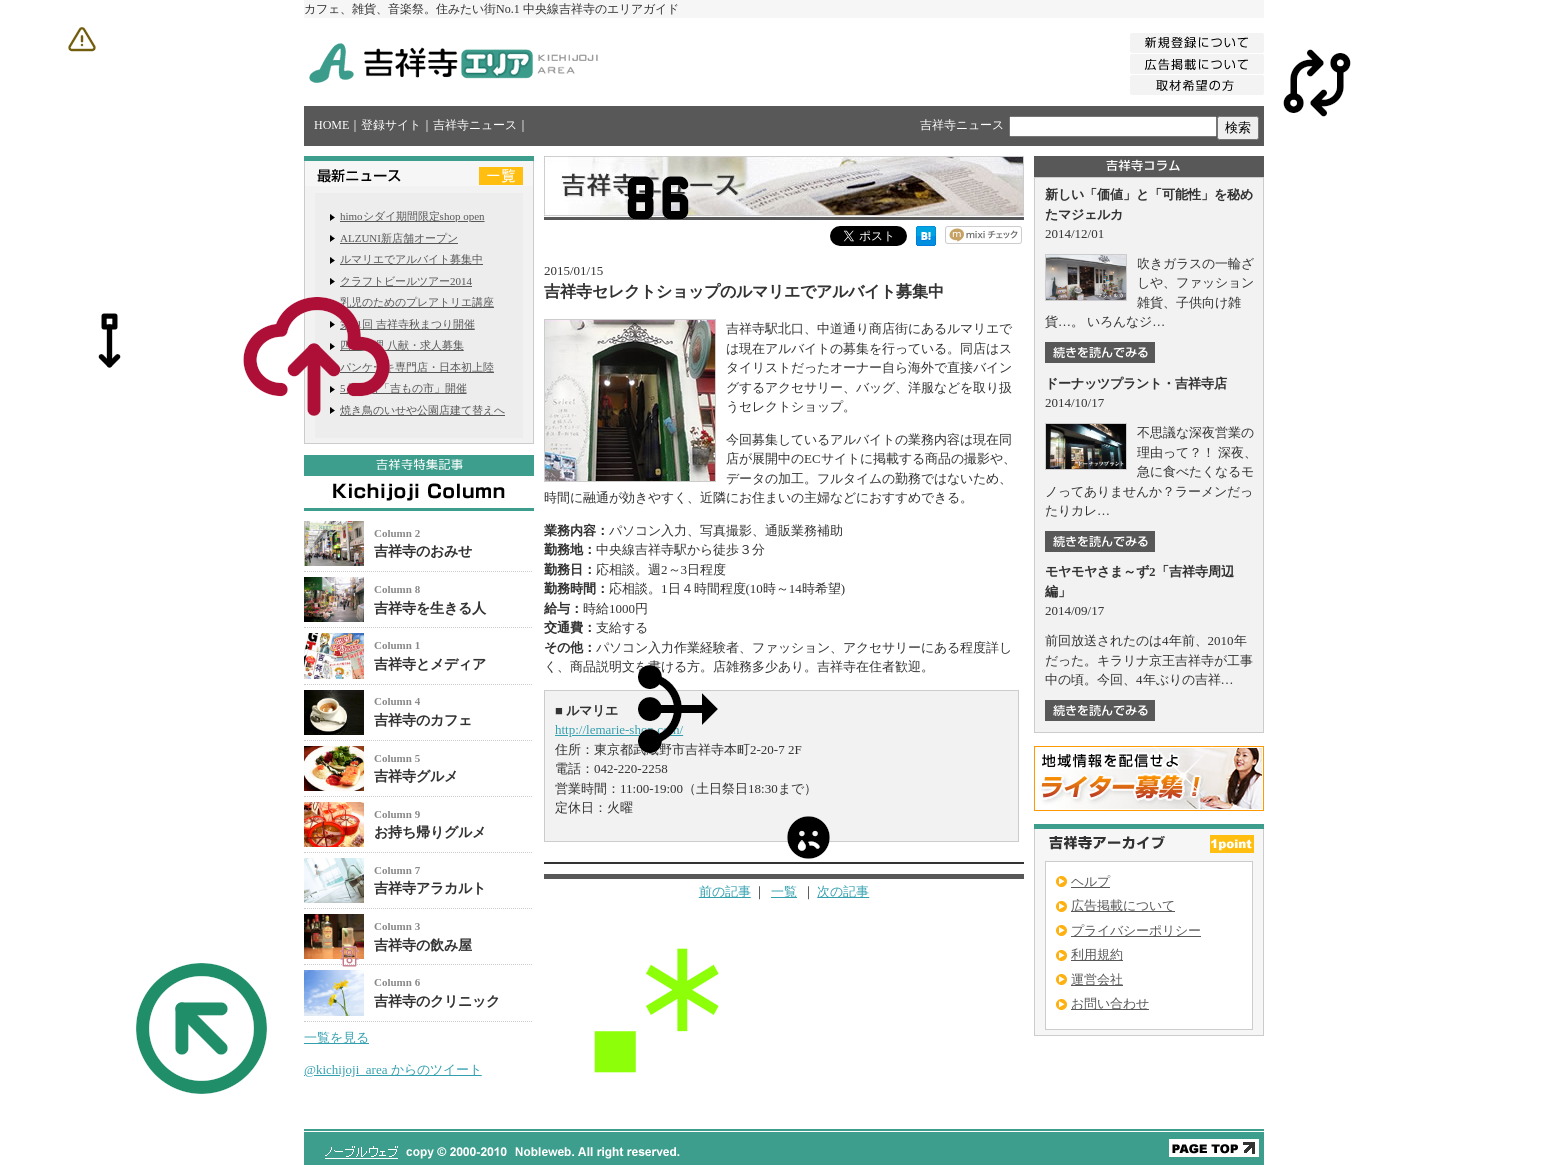  What do you see at coordinates (82, 40) in the screenshot?
I see `warning or caution indicator` at bounding box center [82, 40].